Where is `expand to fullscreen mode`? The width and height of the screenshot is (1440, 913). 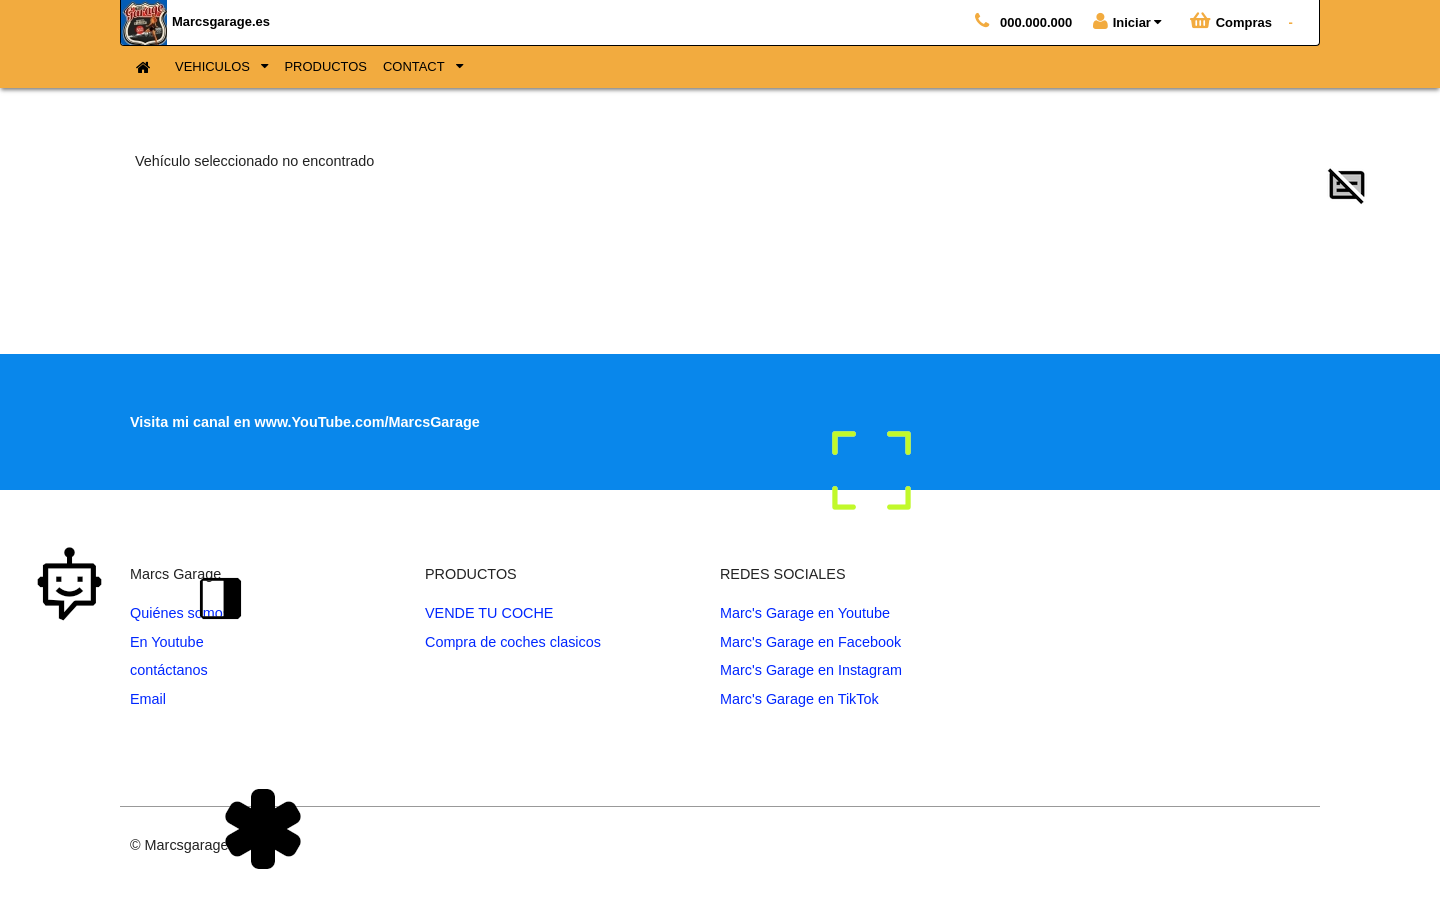 expand to fullscreen mode is located at coordinates (871, 470).